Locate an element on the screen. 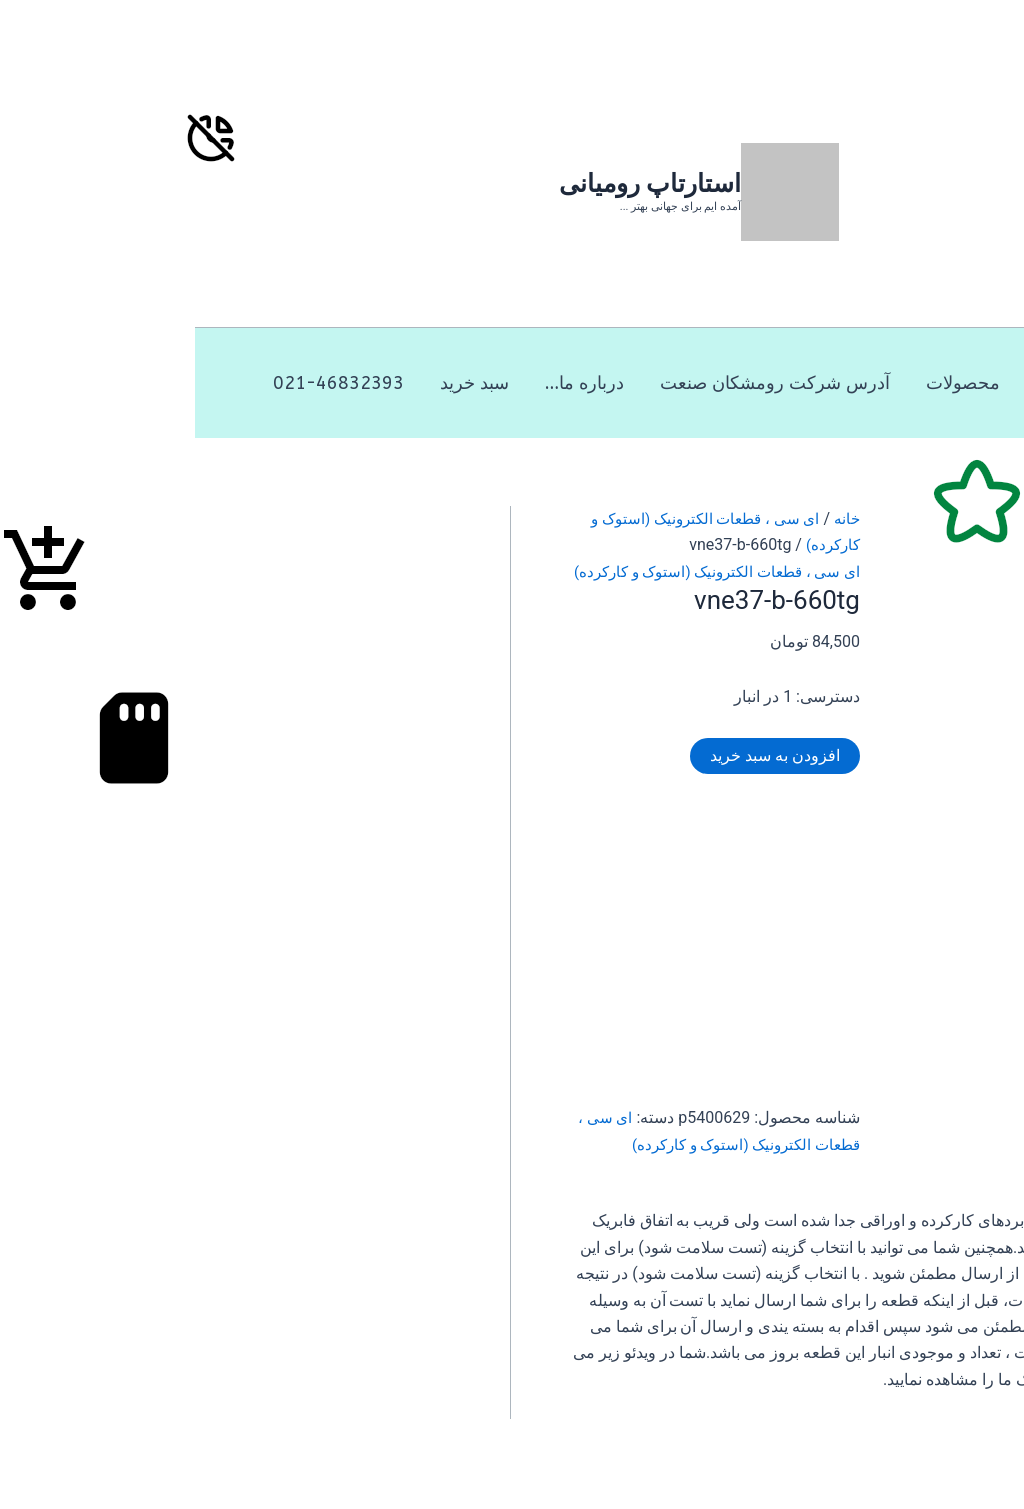  add item to favorites is located at coordinates (977, 503).